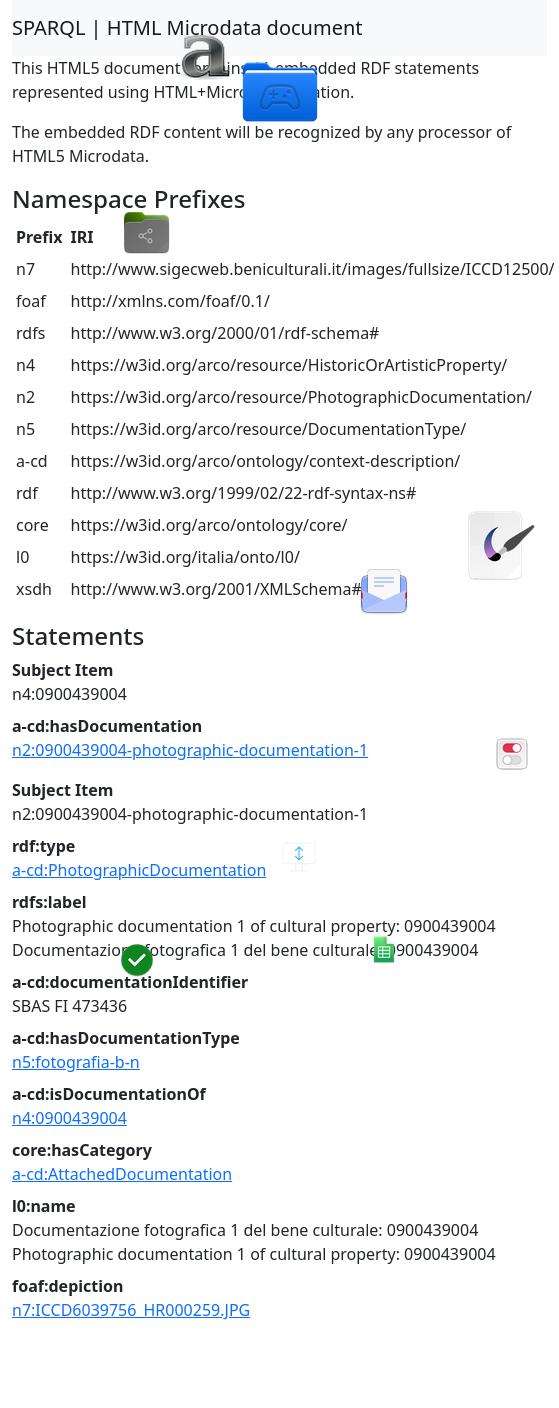 The image size is (559, 1408). I want to click on open your public shared folder, so click(146, 232).